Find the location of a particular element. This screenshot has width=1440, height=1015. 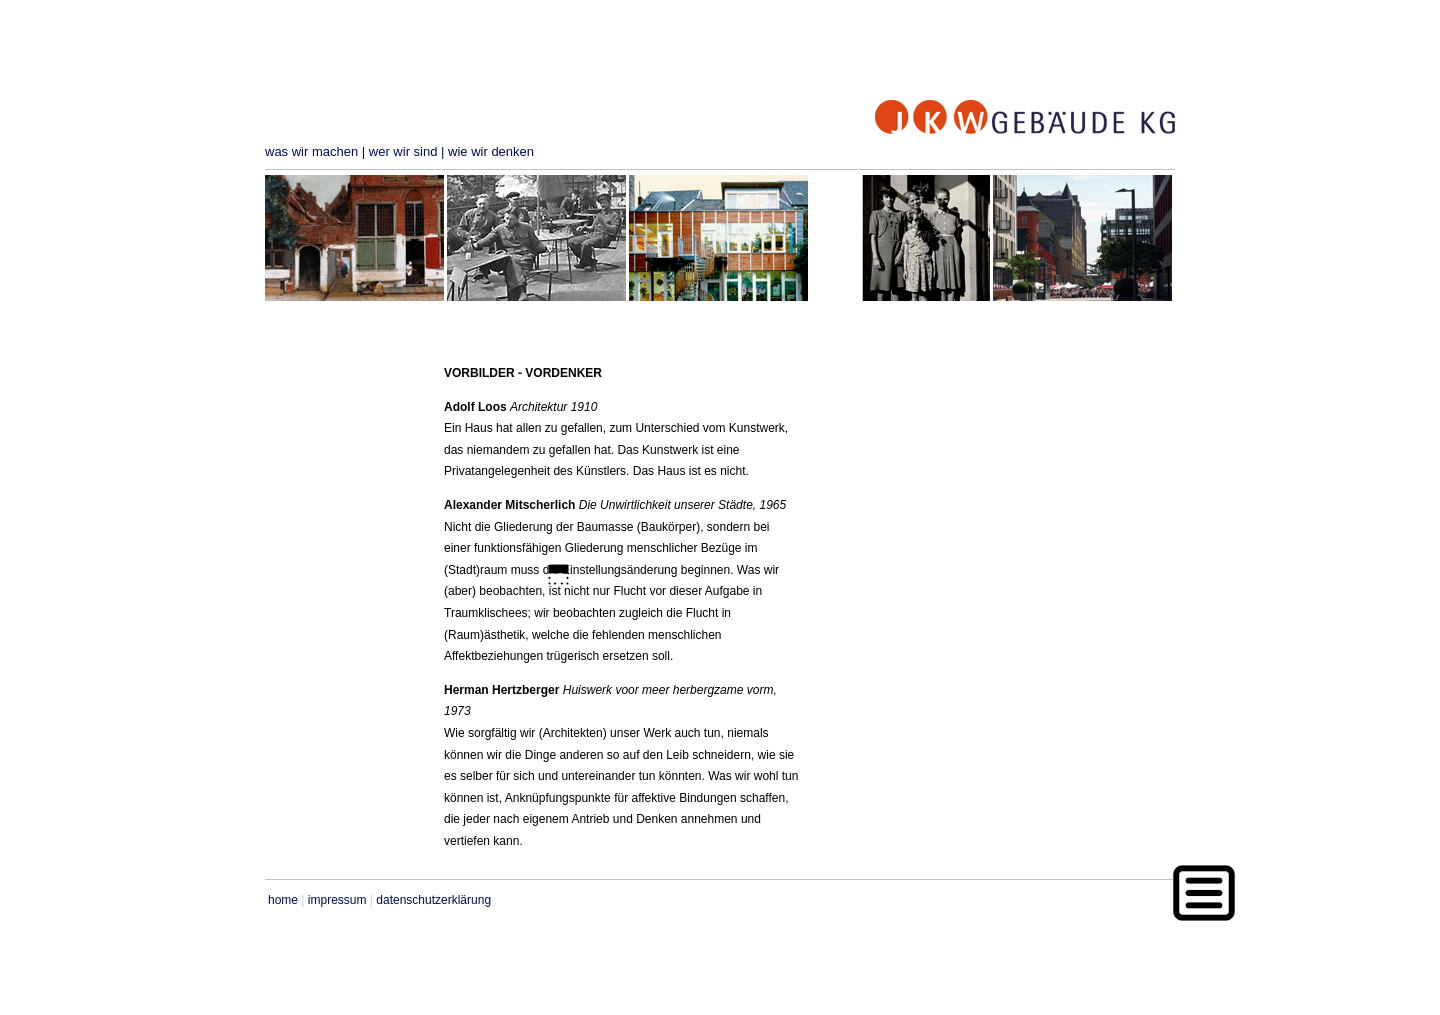

view article or document content is located at coordinates (1204, 893).